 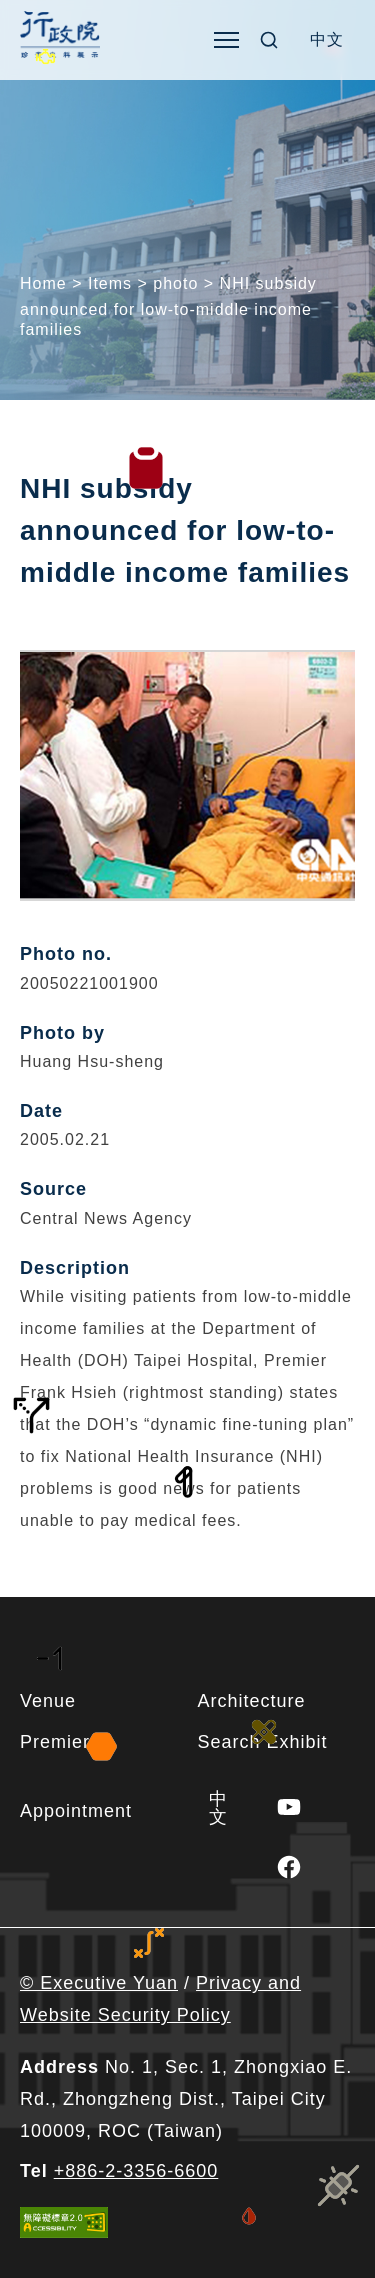 I want to click on take alternate route to the right, so click(x=31, y=1415).